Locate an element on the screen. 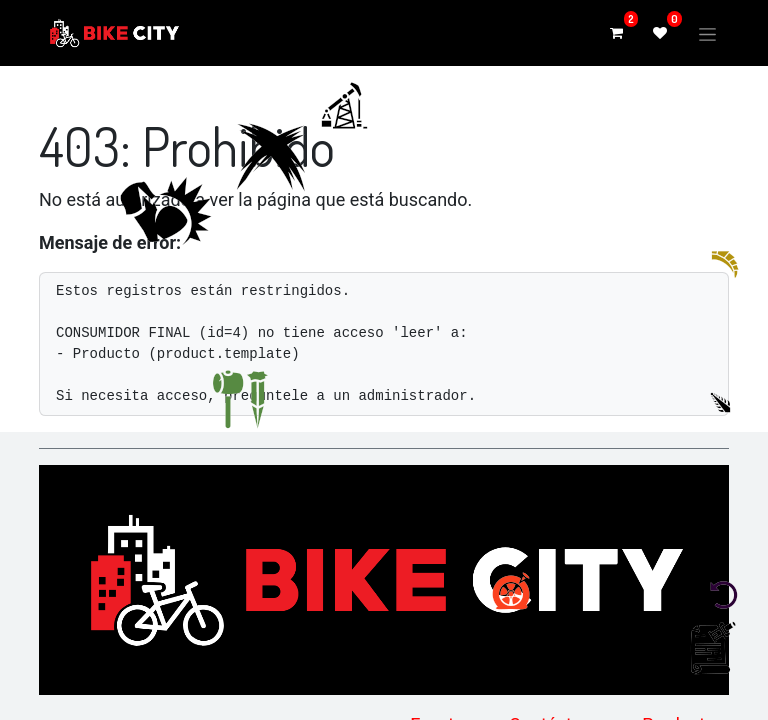  report a flat tire or vehicle issue is located at coordinates (511, 591).